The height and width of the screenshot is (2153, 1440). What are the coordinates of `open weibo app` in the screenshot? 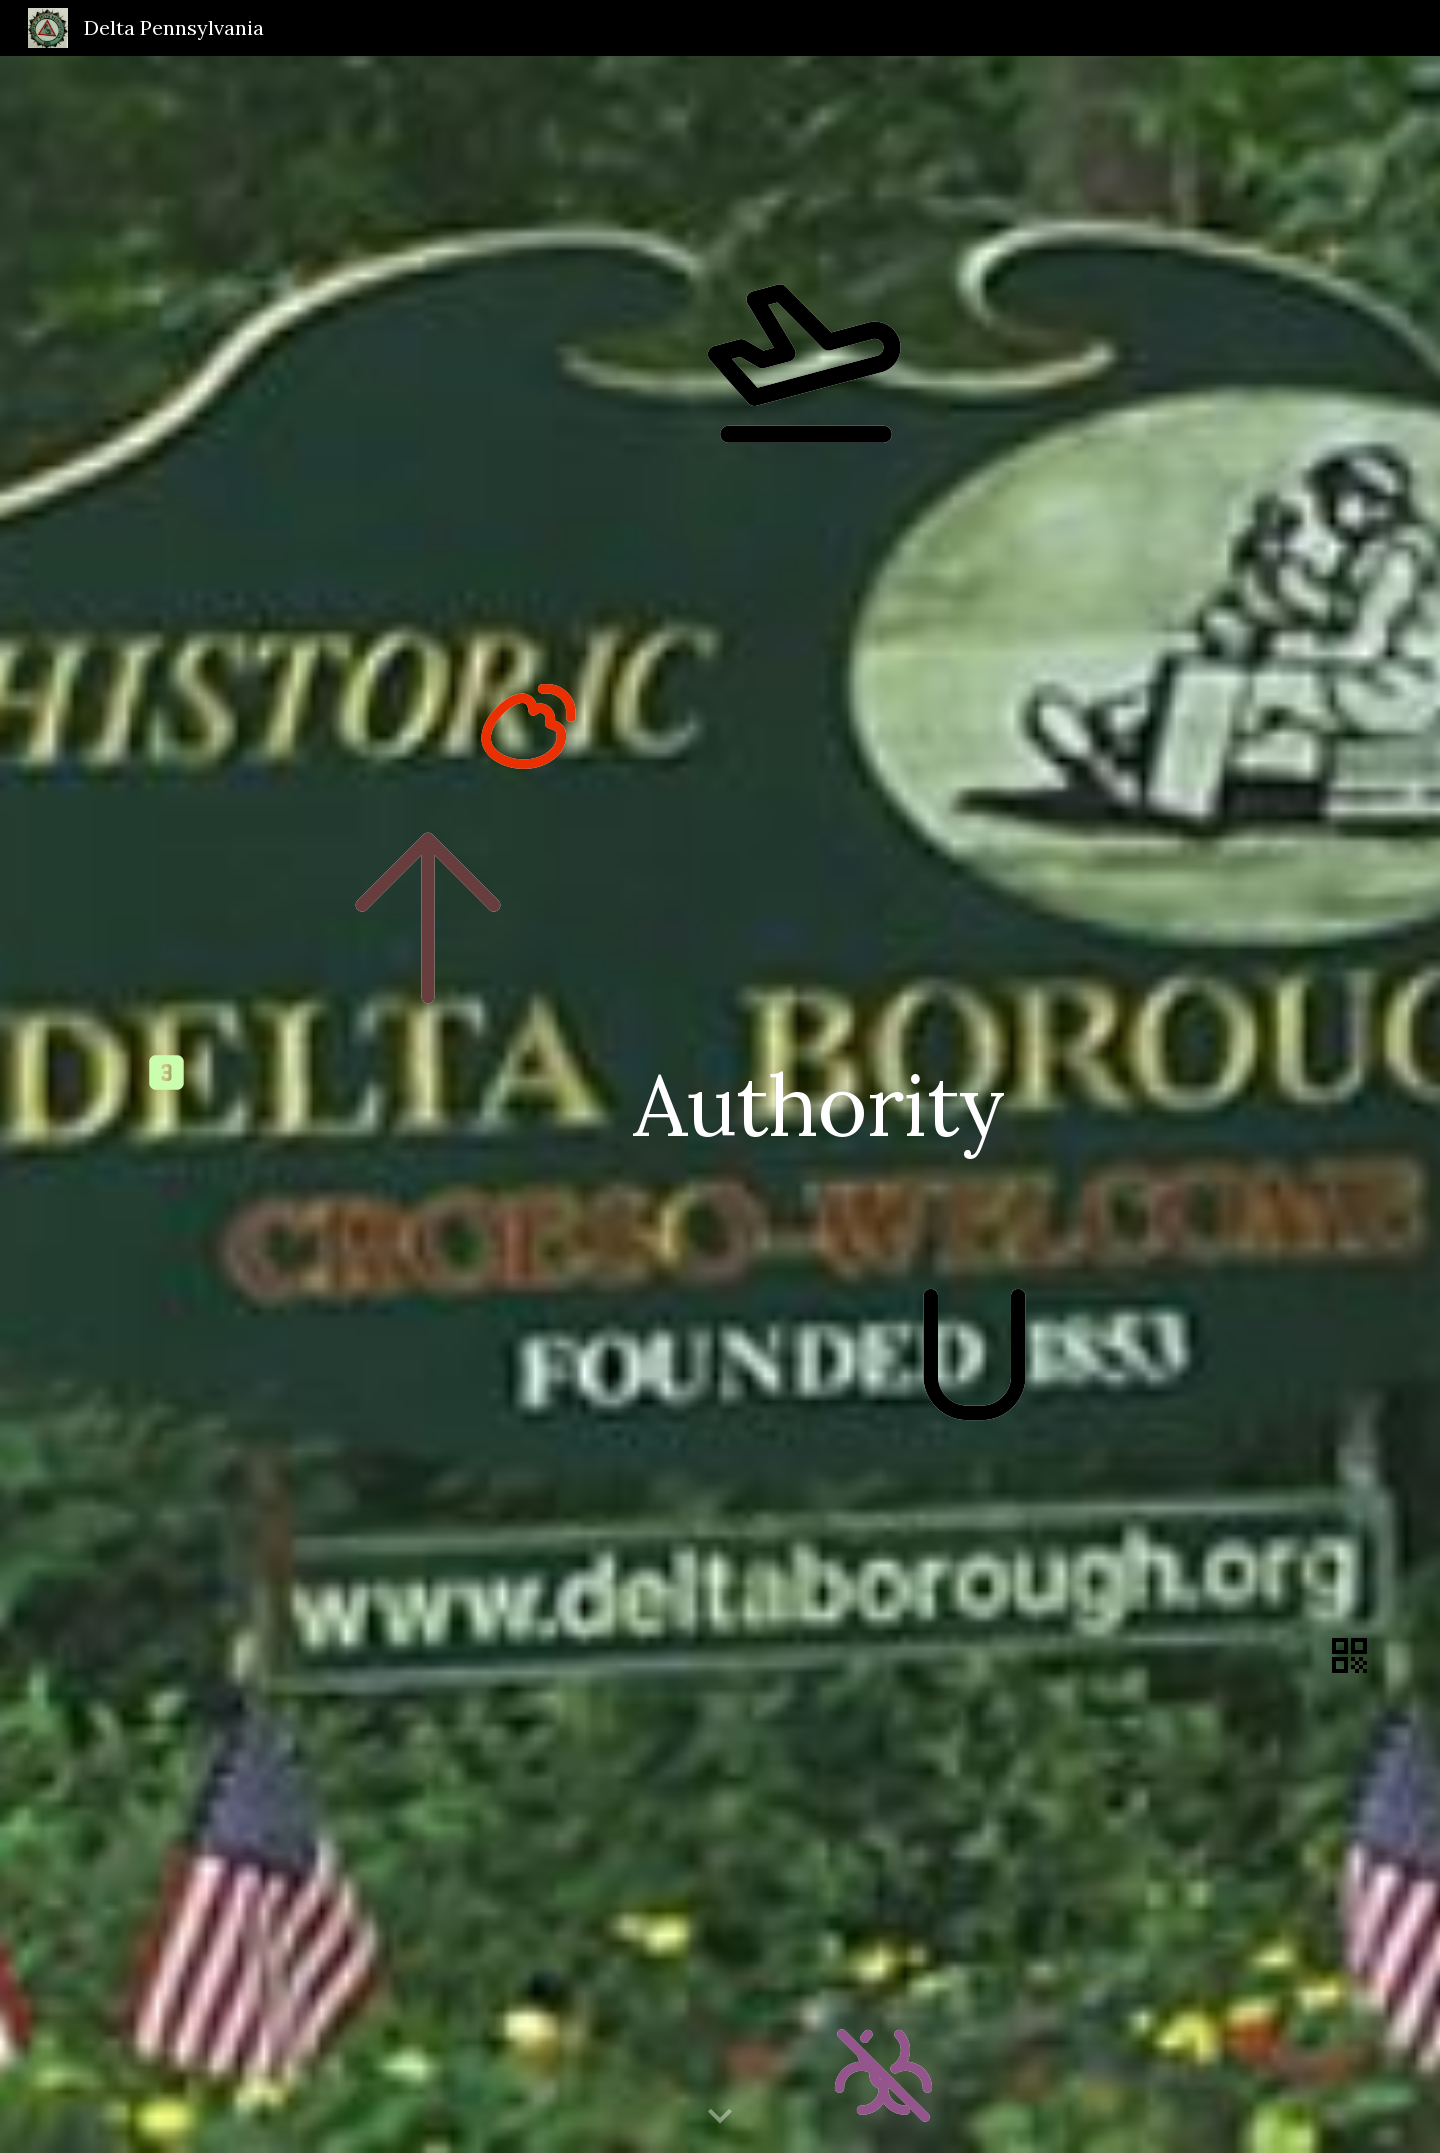 It's located at (528, 726).